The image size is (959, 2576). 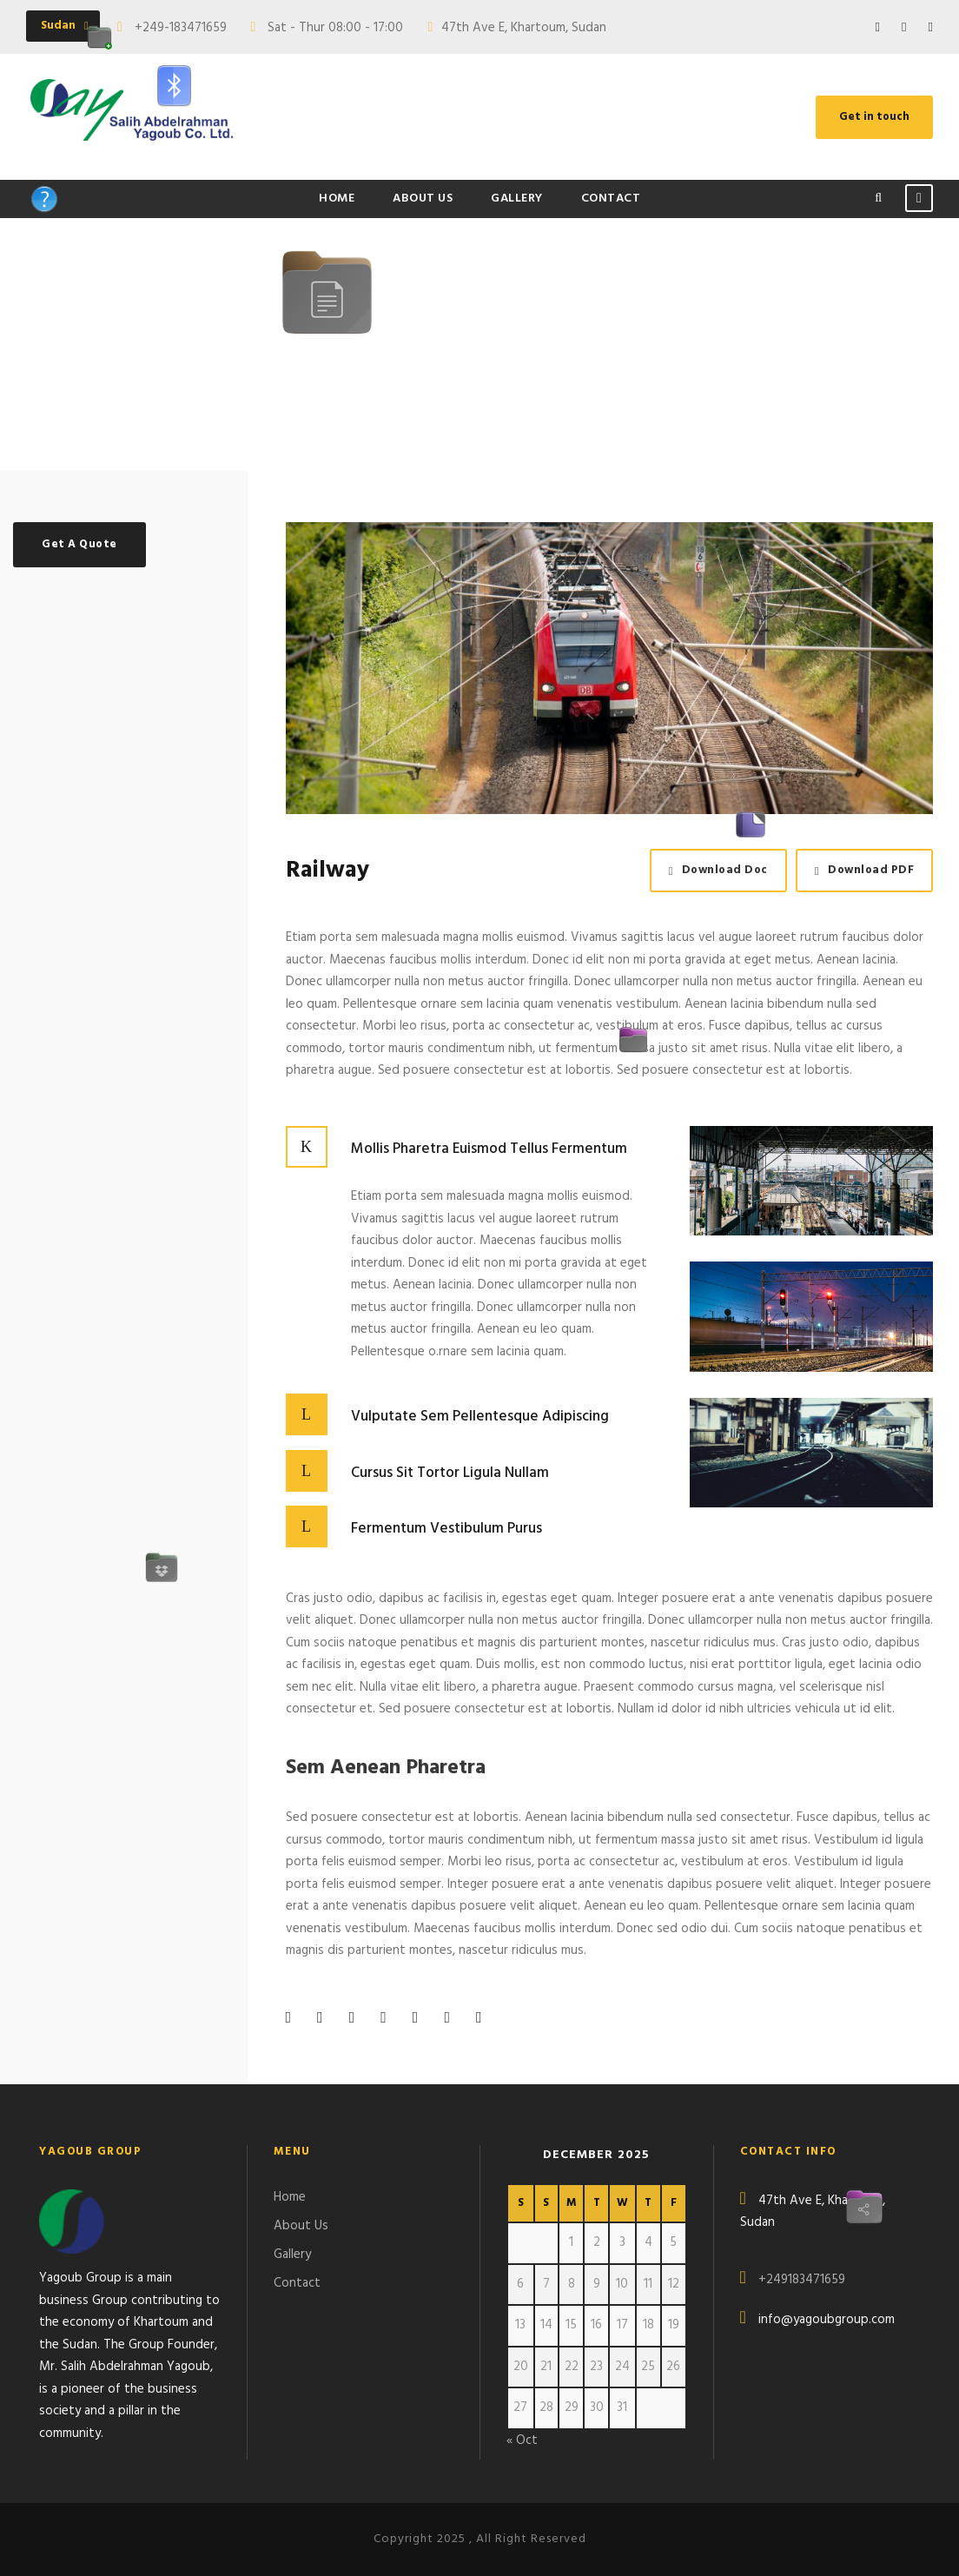 What do you see at coordinates (44, 199) in the screenshot?
I see `access help documentation` at bounding box center [44, 199].